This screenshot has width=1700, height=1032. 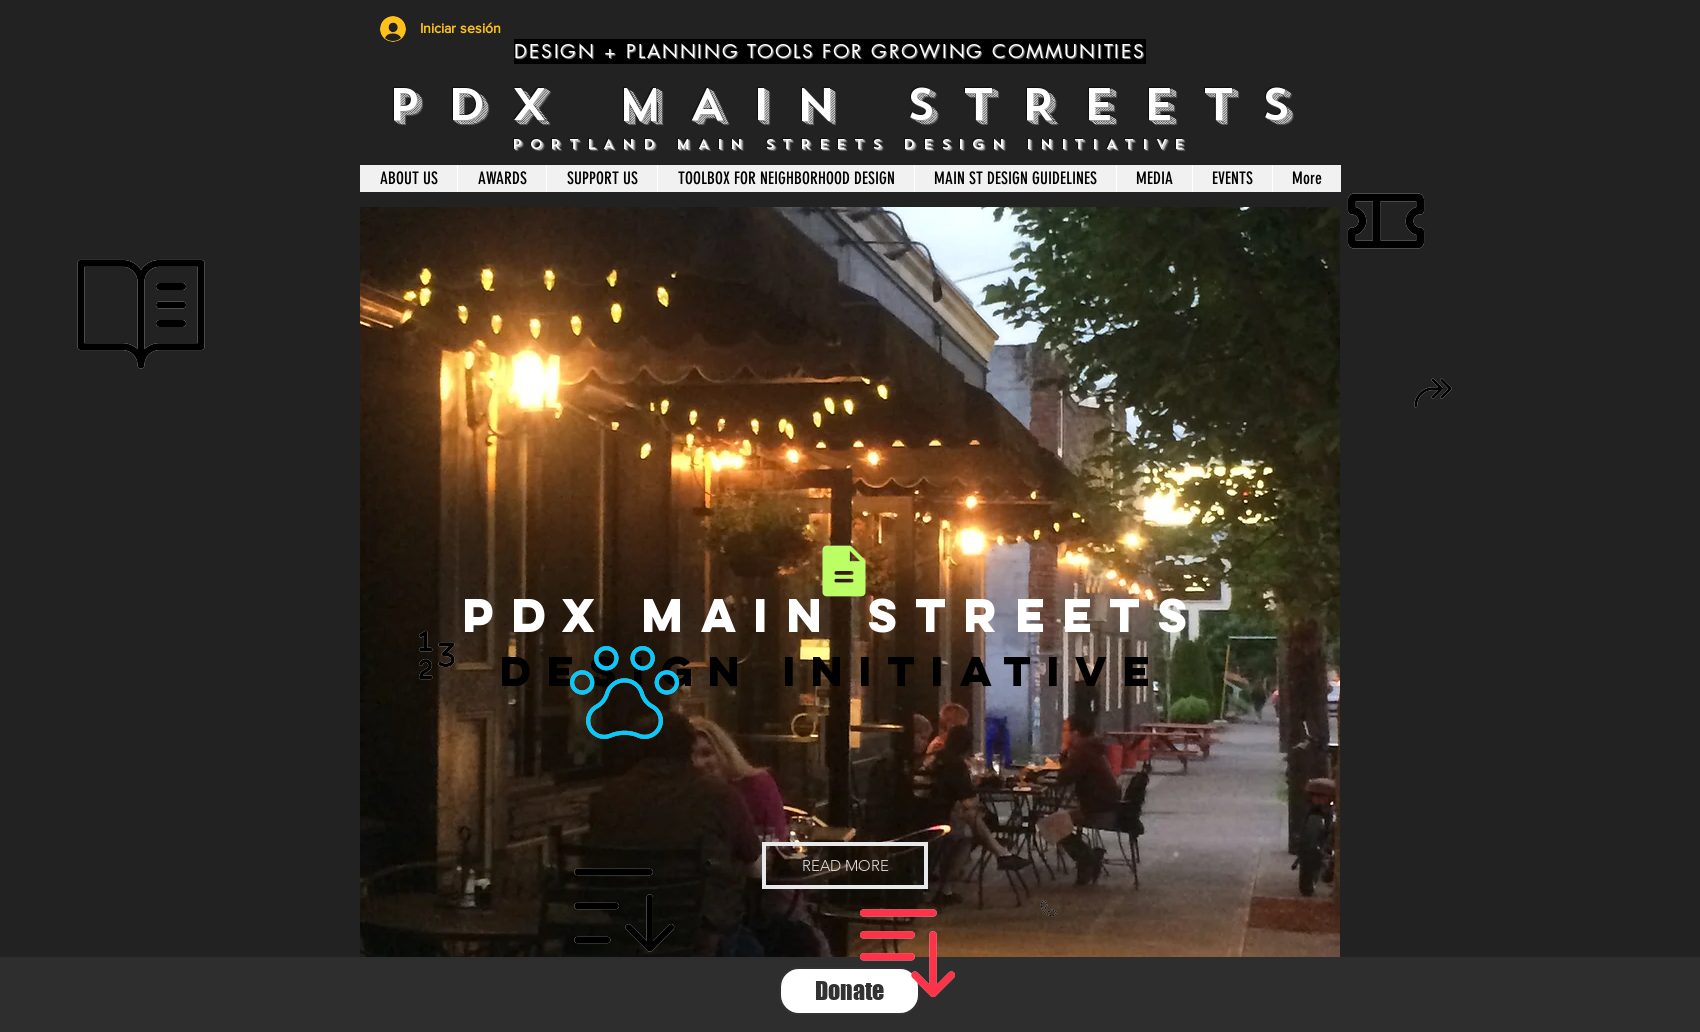 I want to click on sort list in descending order, so click(x=907, y=949).